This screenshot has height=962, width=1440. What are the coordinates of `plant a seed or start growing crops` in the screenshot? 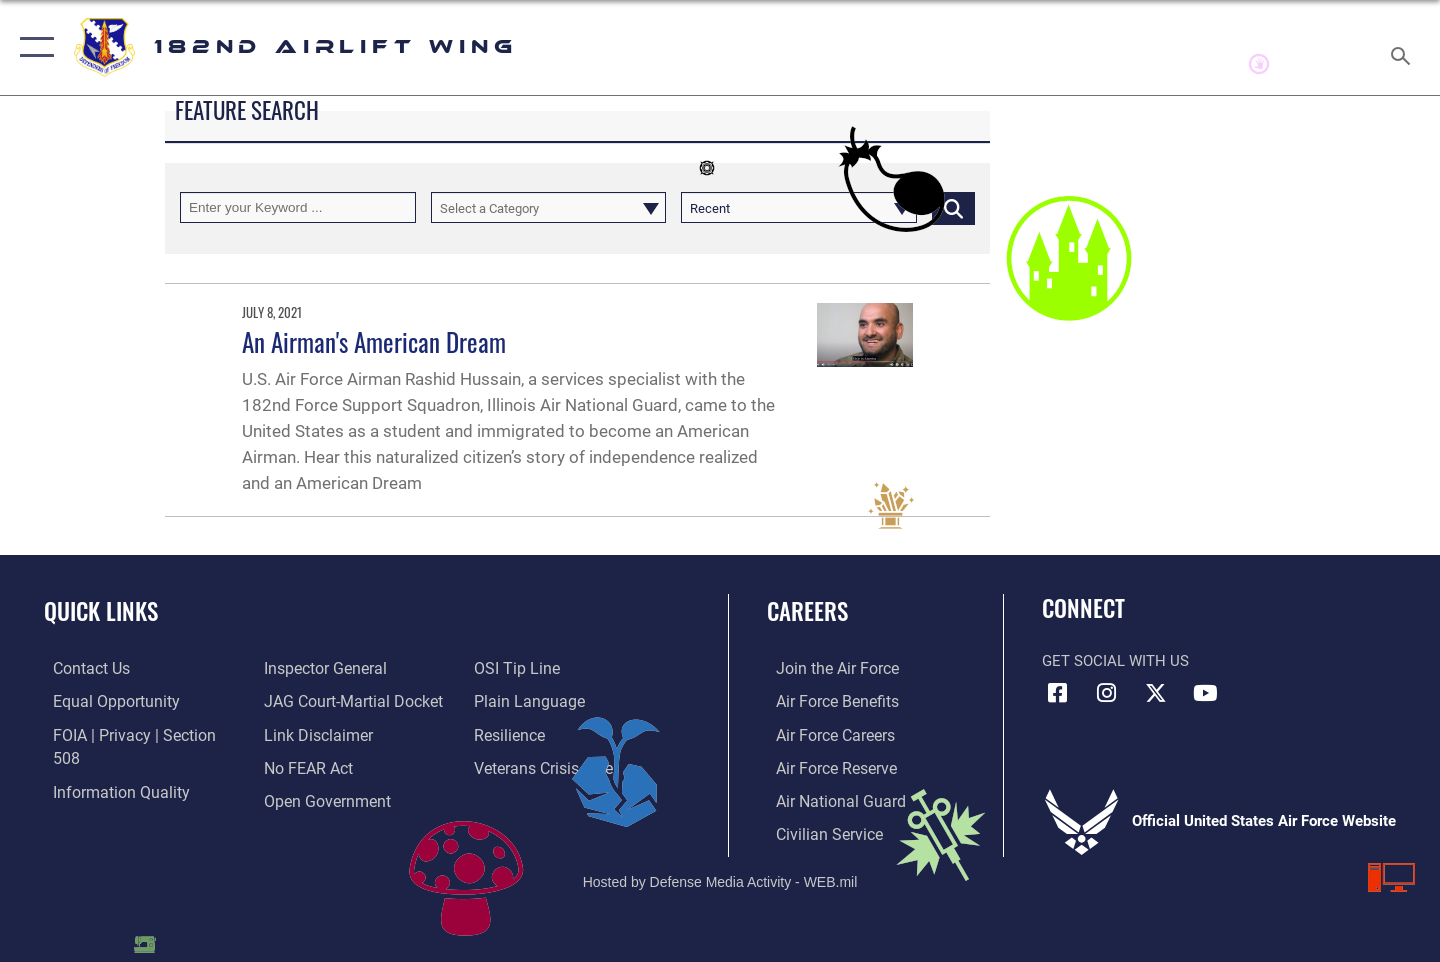 It's located at (618, 772).